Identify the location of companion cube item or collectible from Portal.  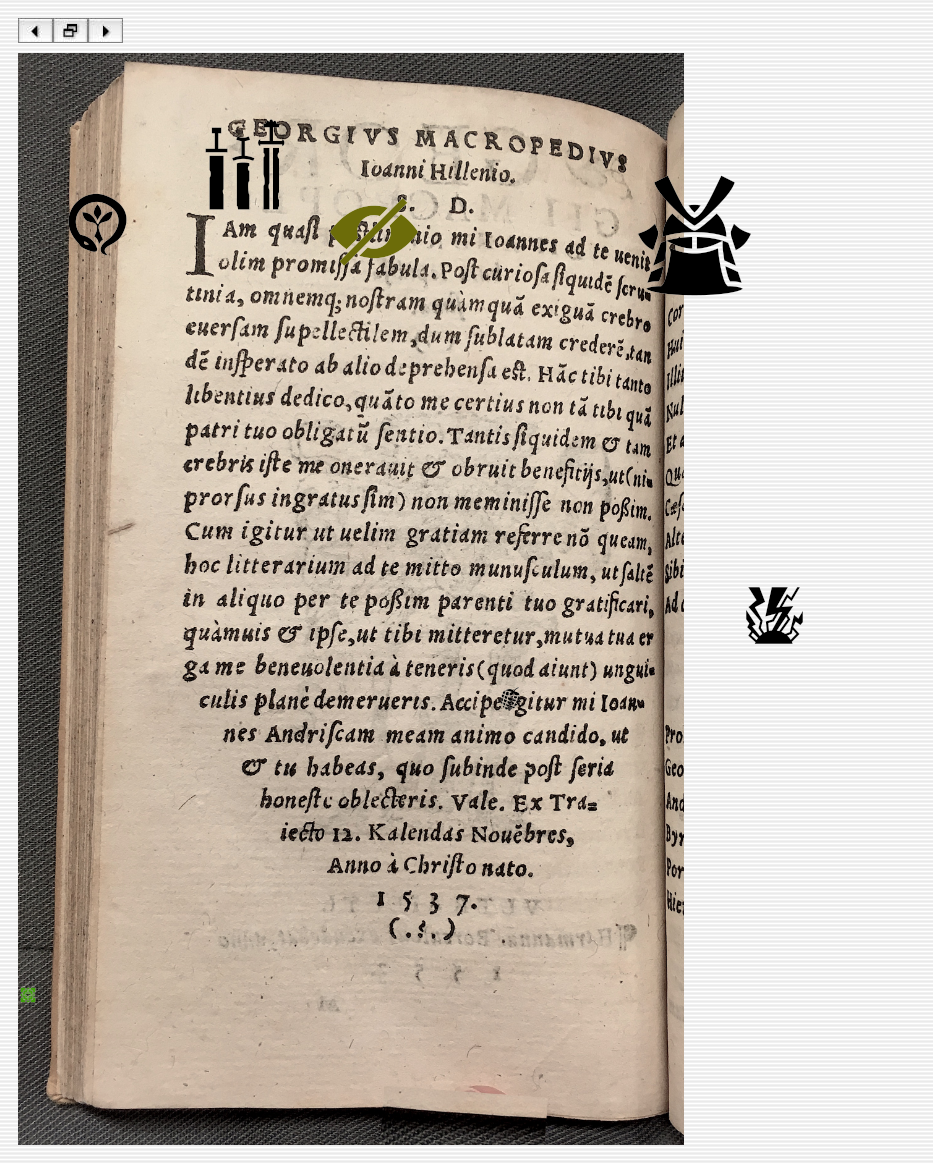
(28, 995).